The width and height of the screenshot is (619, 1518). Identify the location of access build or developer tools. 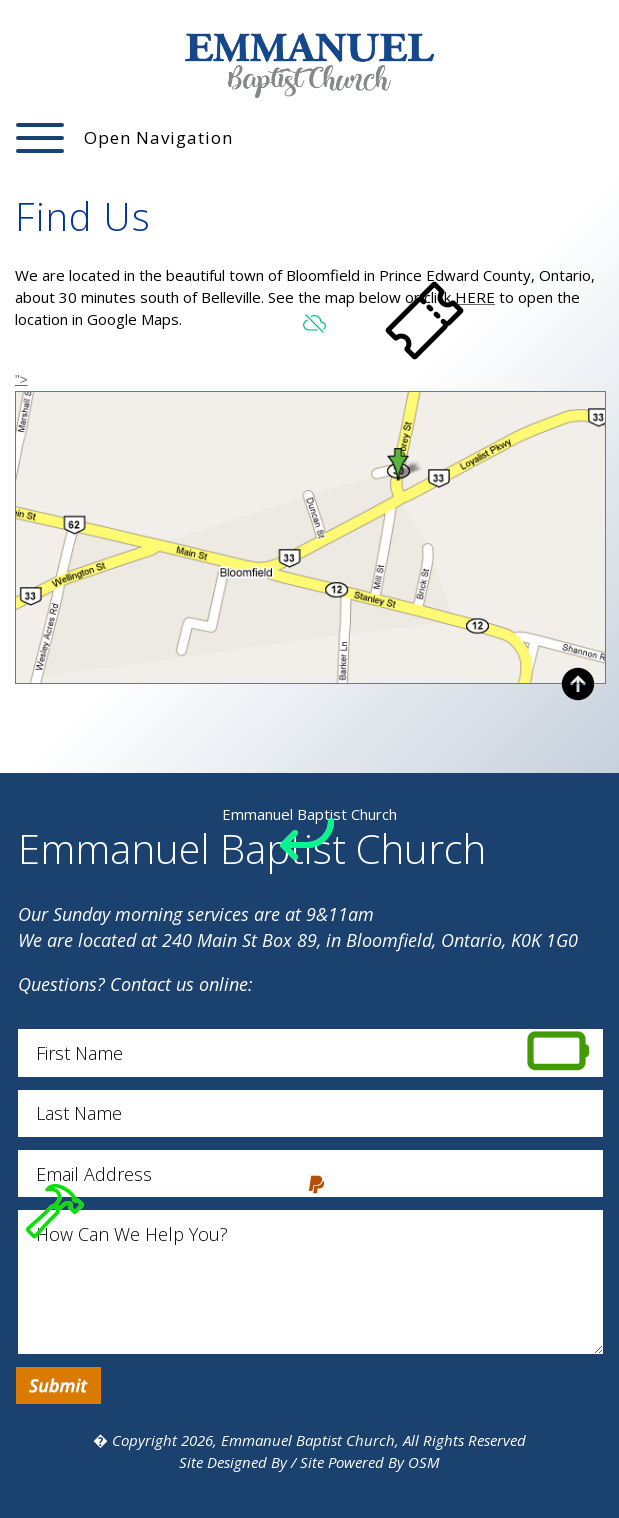
(55, 1211).